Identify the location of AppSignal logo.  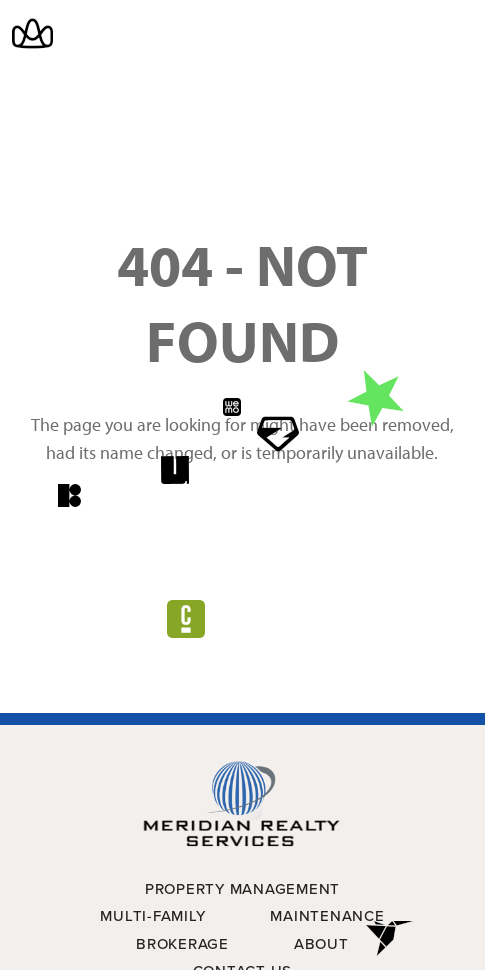
(32, 33).